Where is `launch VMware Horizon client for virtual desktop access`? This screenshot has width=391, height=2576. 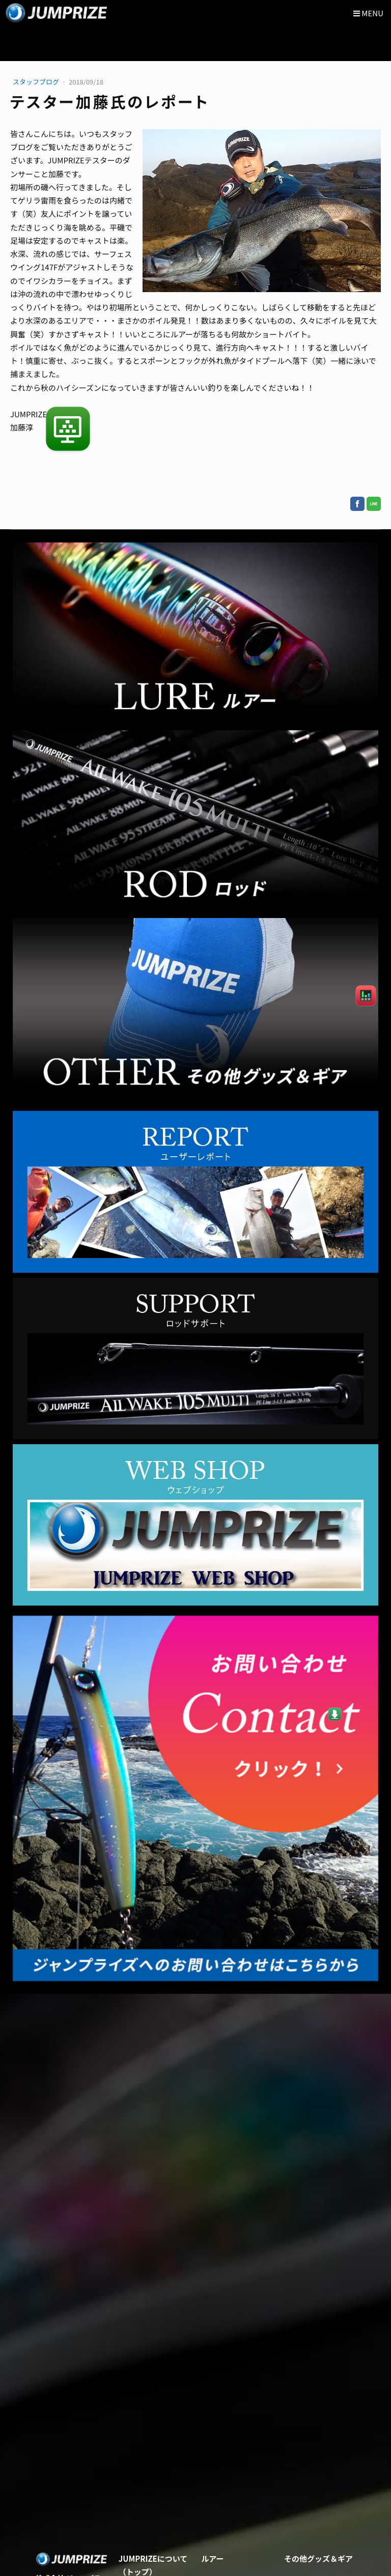 launch VMware Horizon client for virtual desktop access is located at coordinates (68, 428).